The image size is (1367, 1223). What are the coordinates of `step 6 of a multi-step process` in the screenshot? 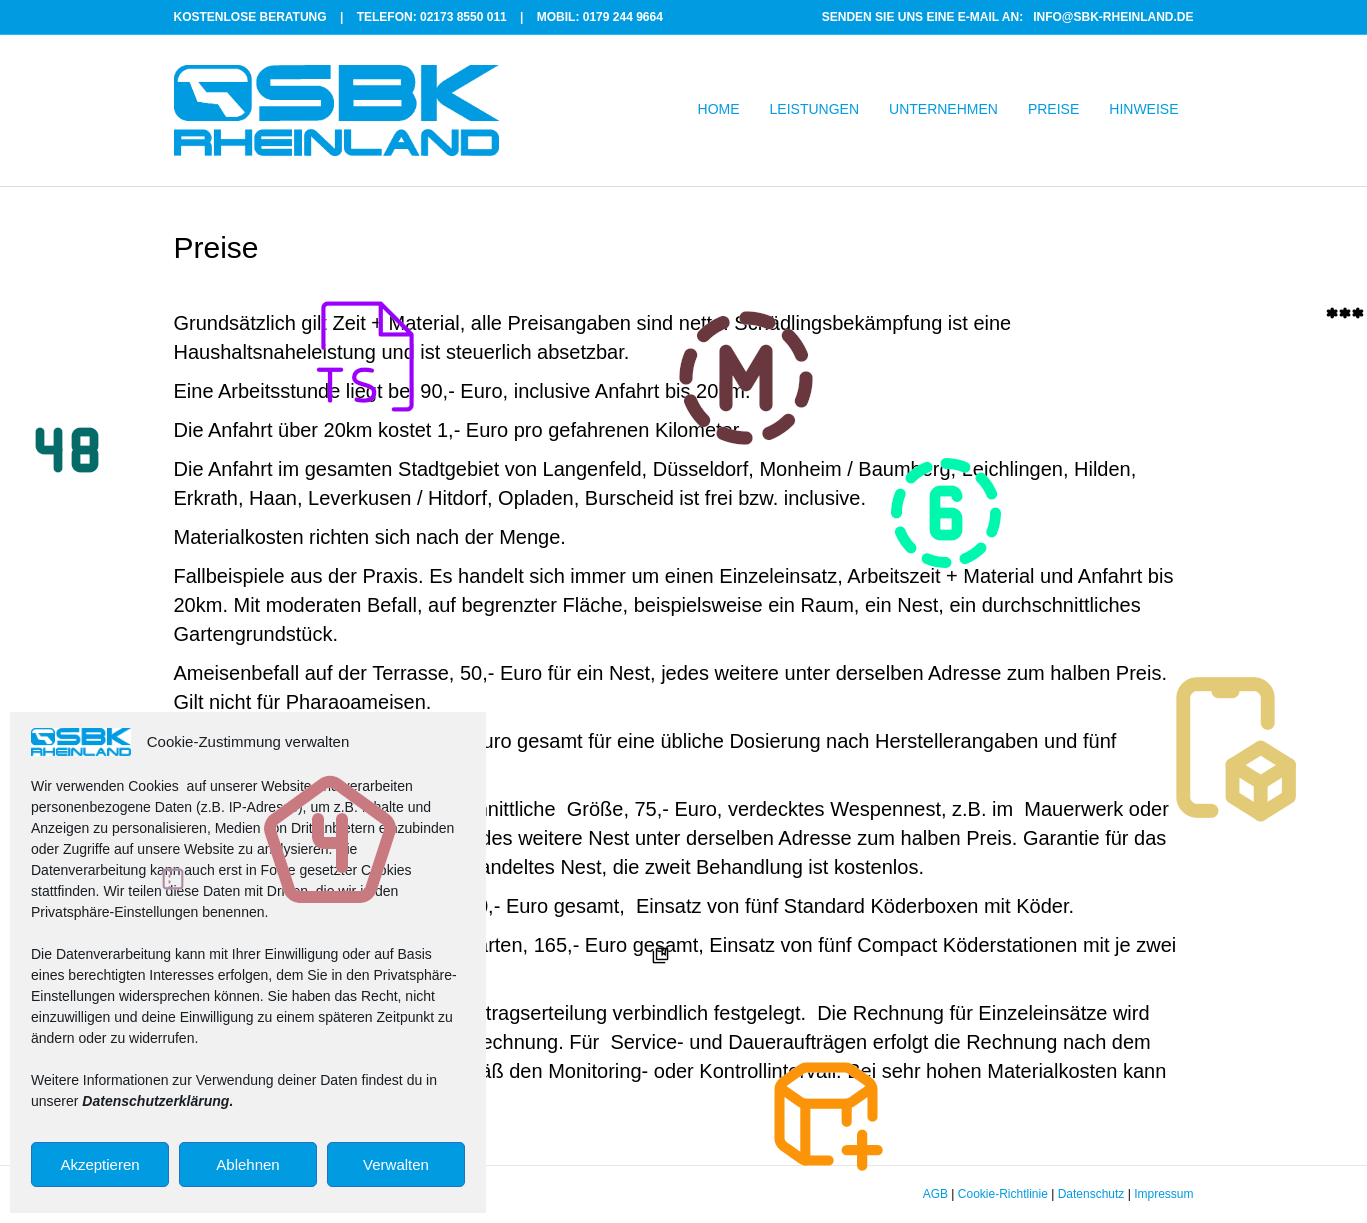 It's located at (946, 513).